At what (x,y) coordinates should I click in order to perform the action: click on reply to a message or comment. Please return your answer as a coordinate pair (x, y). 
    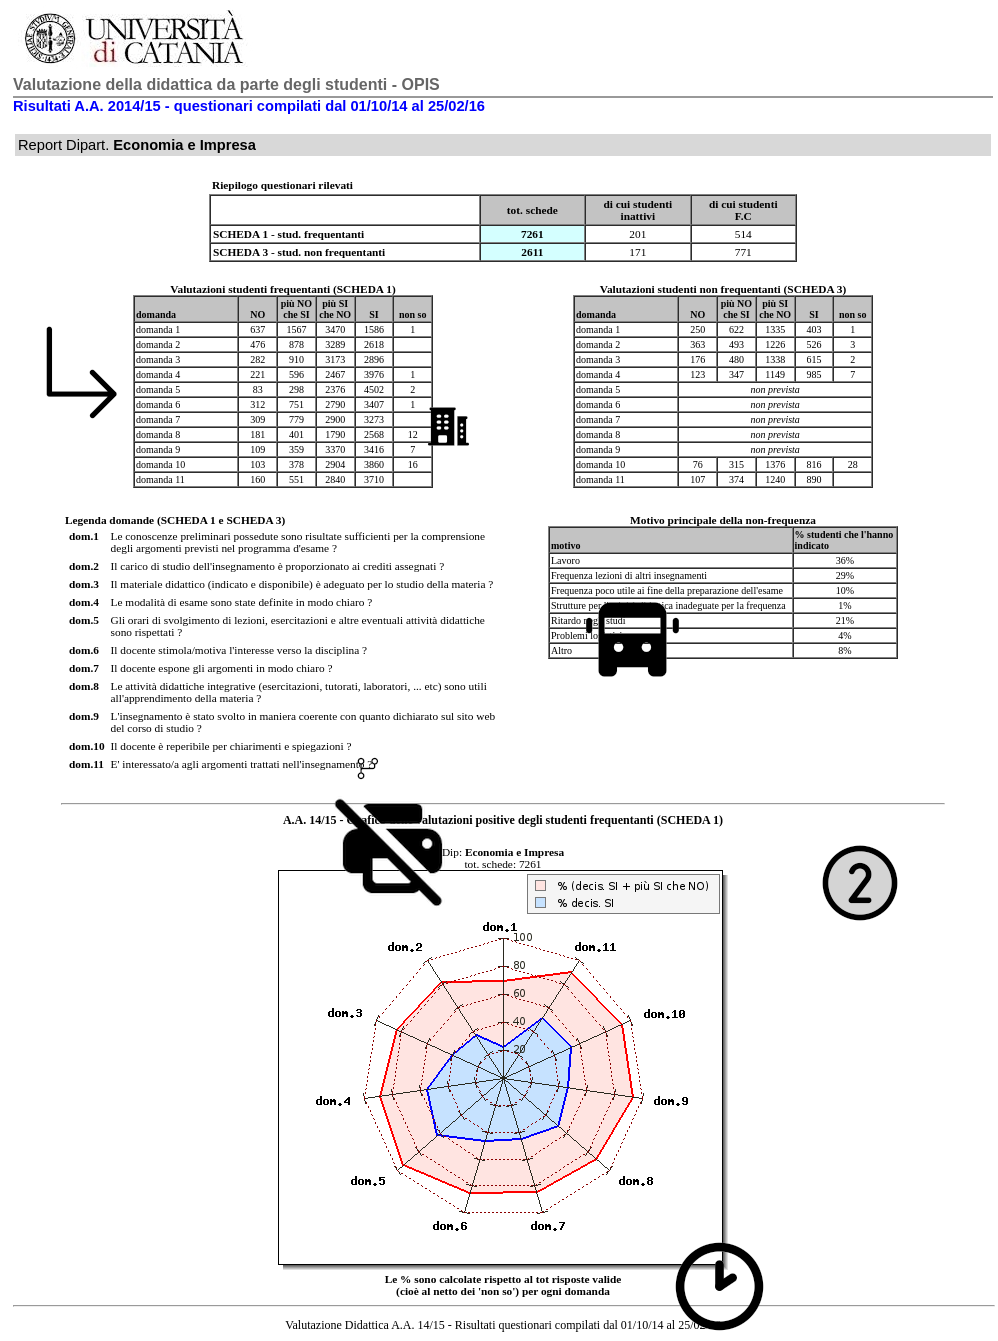
    Looking at the image, I should click on (74, 372).